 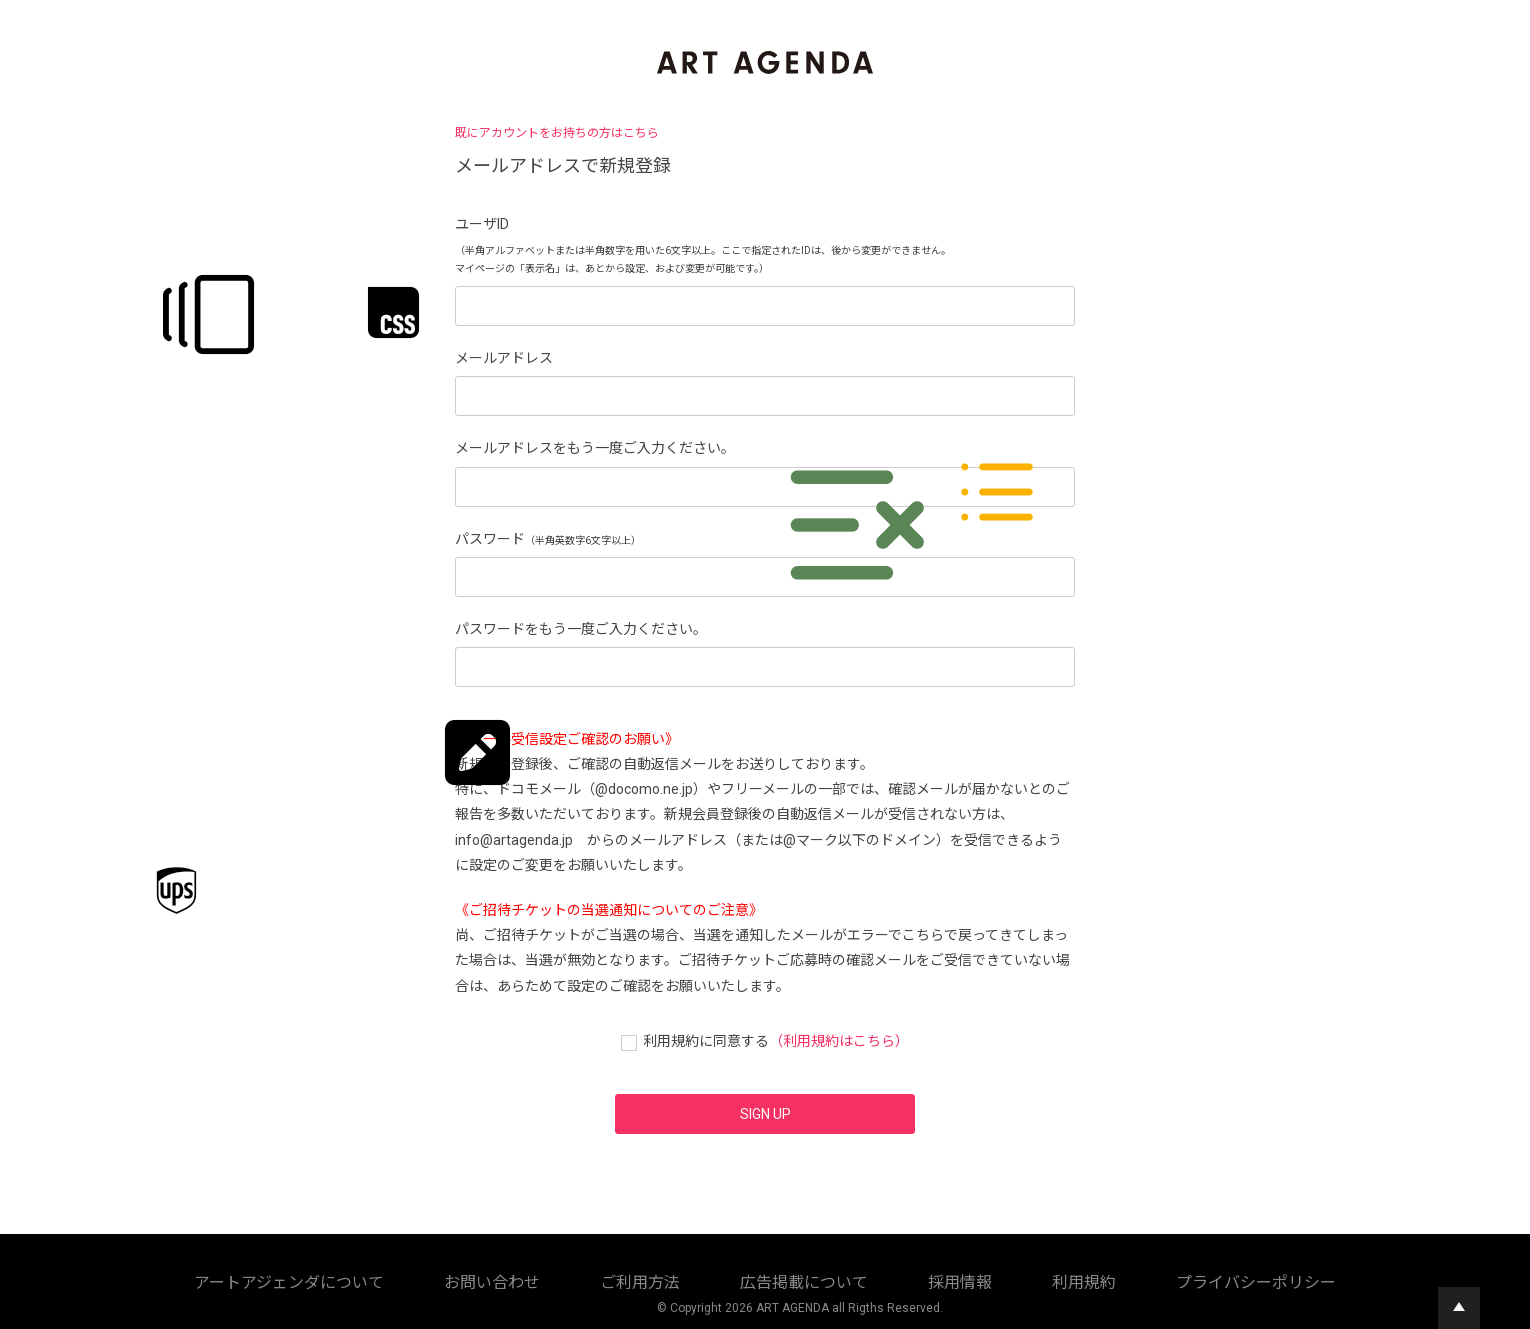 I want to click on remove item from list, so click(x=859, y=525).